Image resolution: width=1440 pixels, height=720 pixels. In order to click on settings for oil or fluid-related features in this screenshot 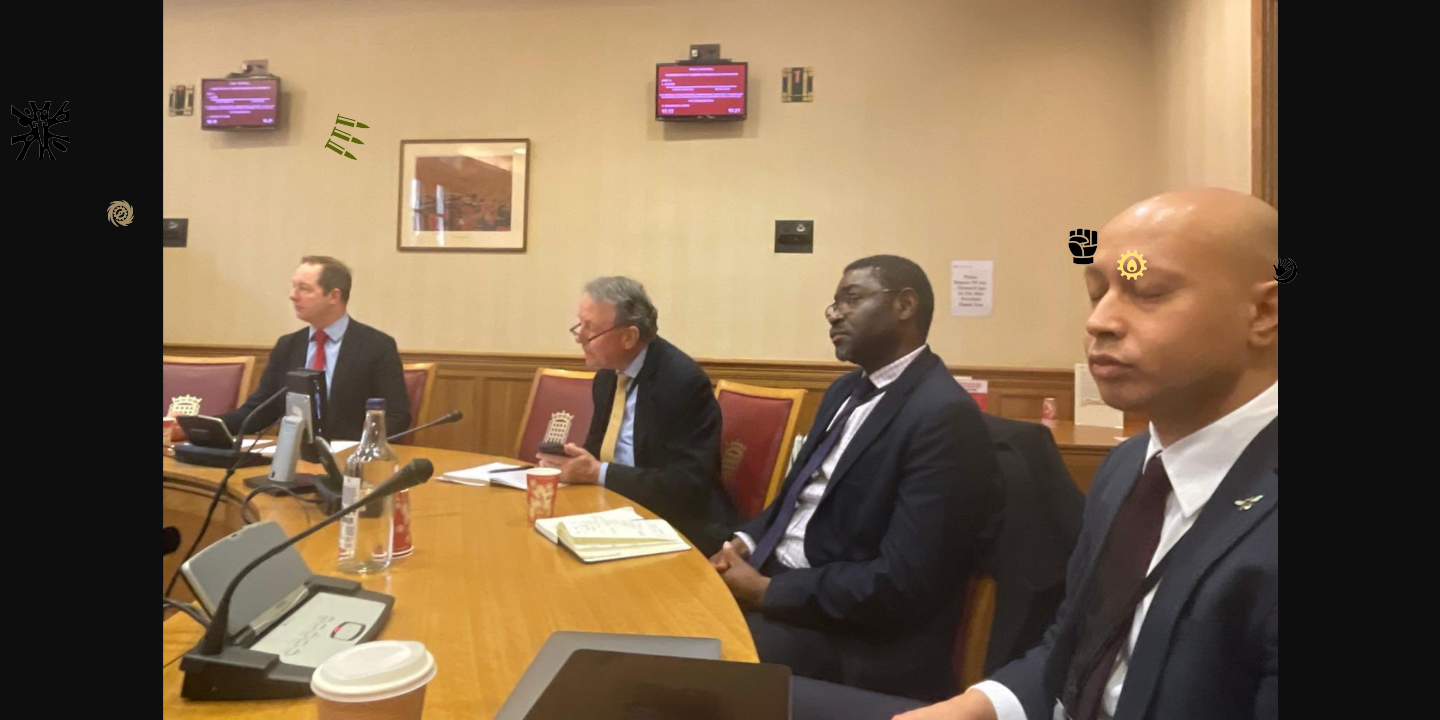, I will do `click(1132, 265)`.